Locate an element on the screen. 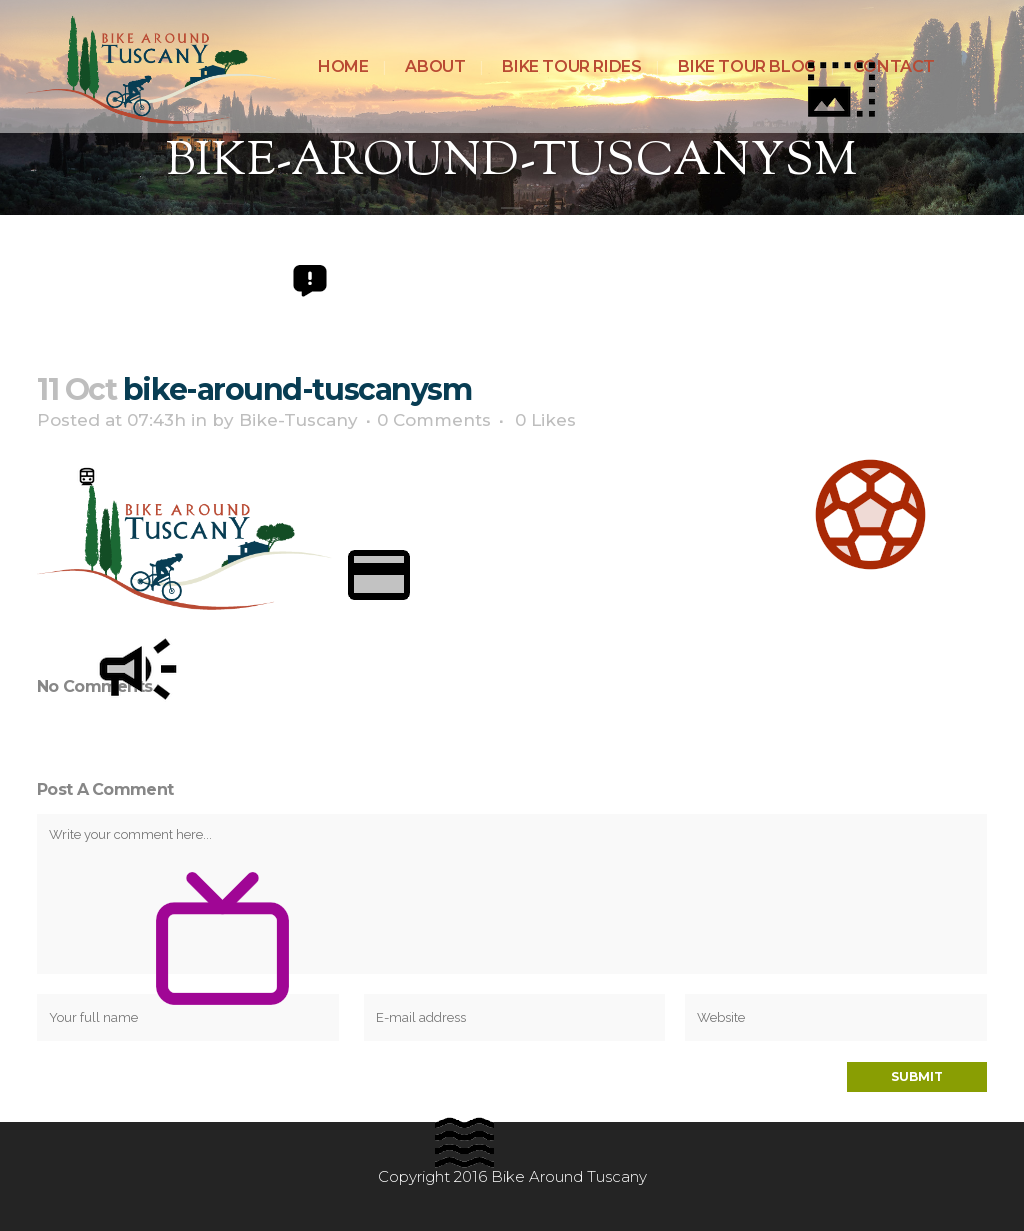  resize image to large format is located at coordinates (841, 89).